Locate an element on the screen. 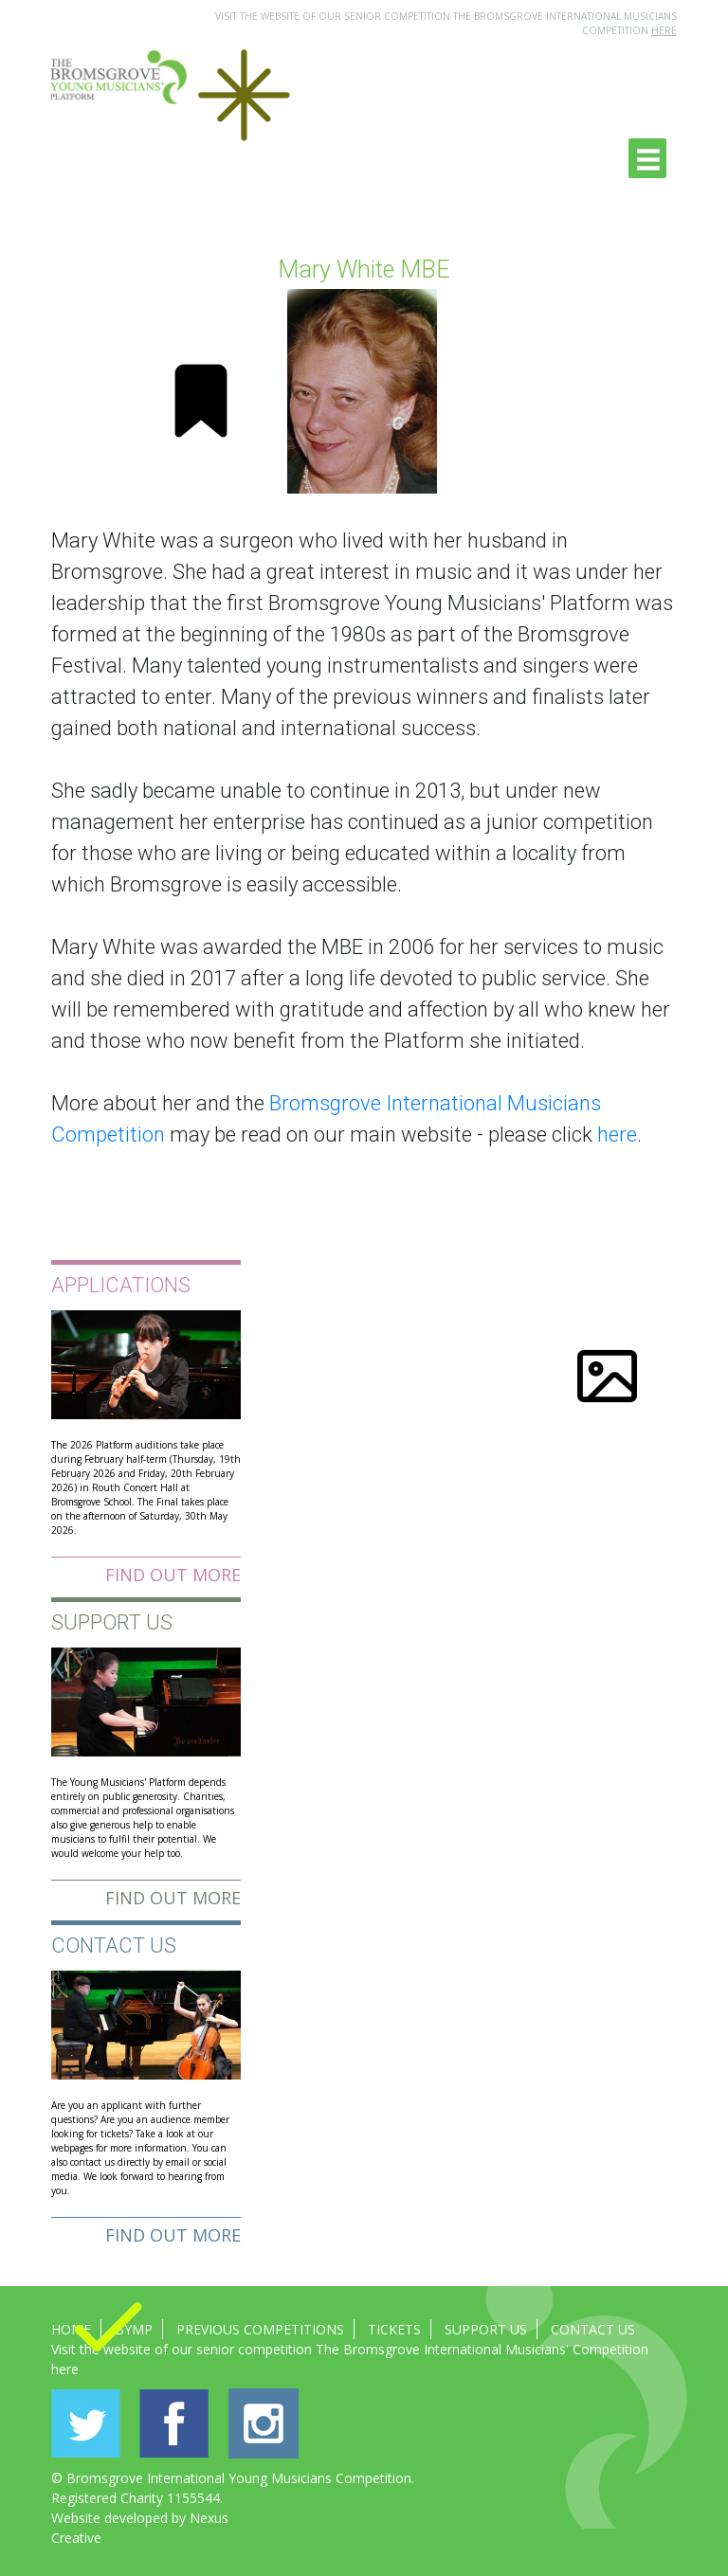  indicates a saved or bookmarked item is located at coordinates (201, 401).